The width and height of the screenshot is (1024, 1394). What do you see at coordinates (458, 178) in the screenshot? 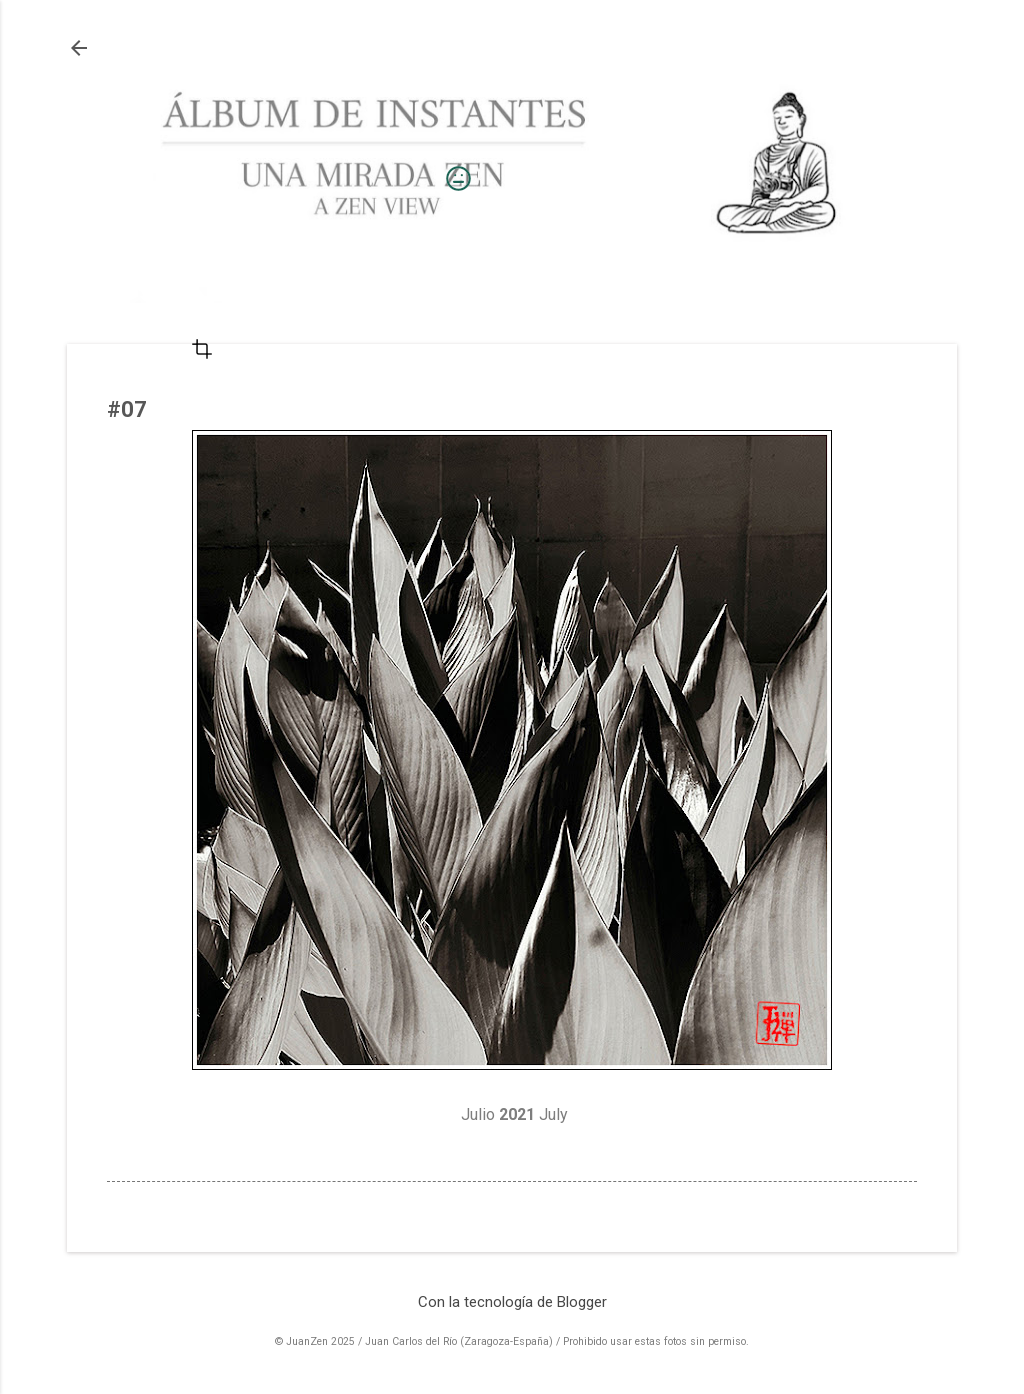
I see `rate your experience as neutral` at bounding box center [458, 178].